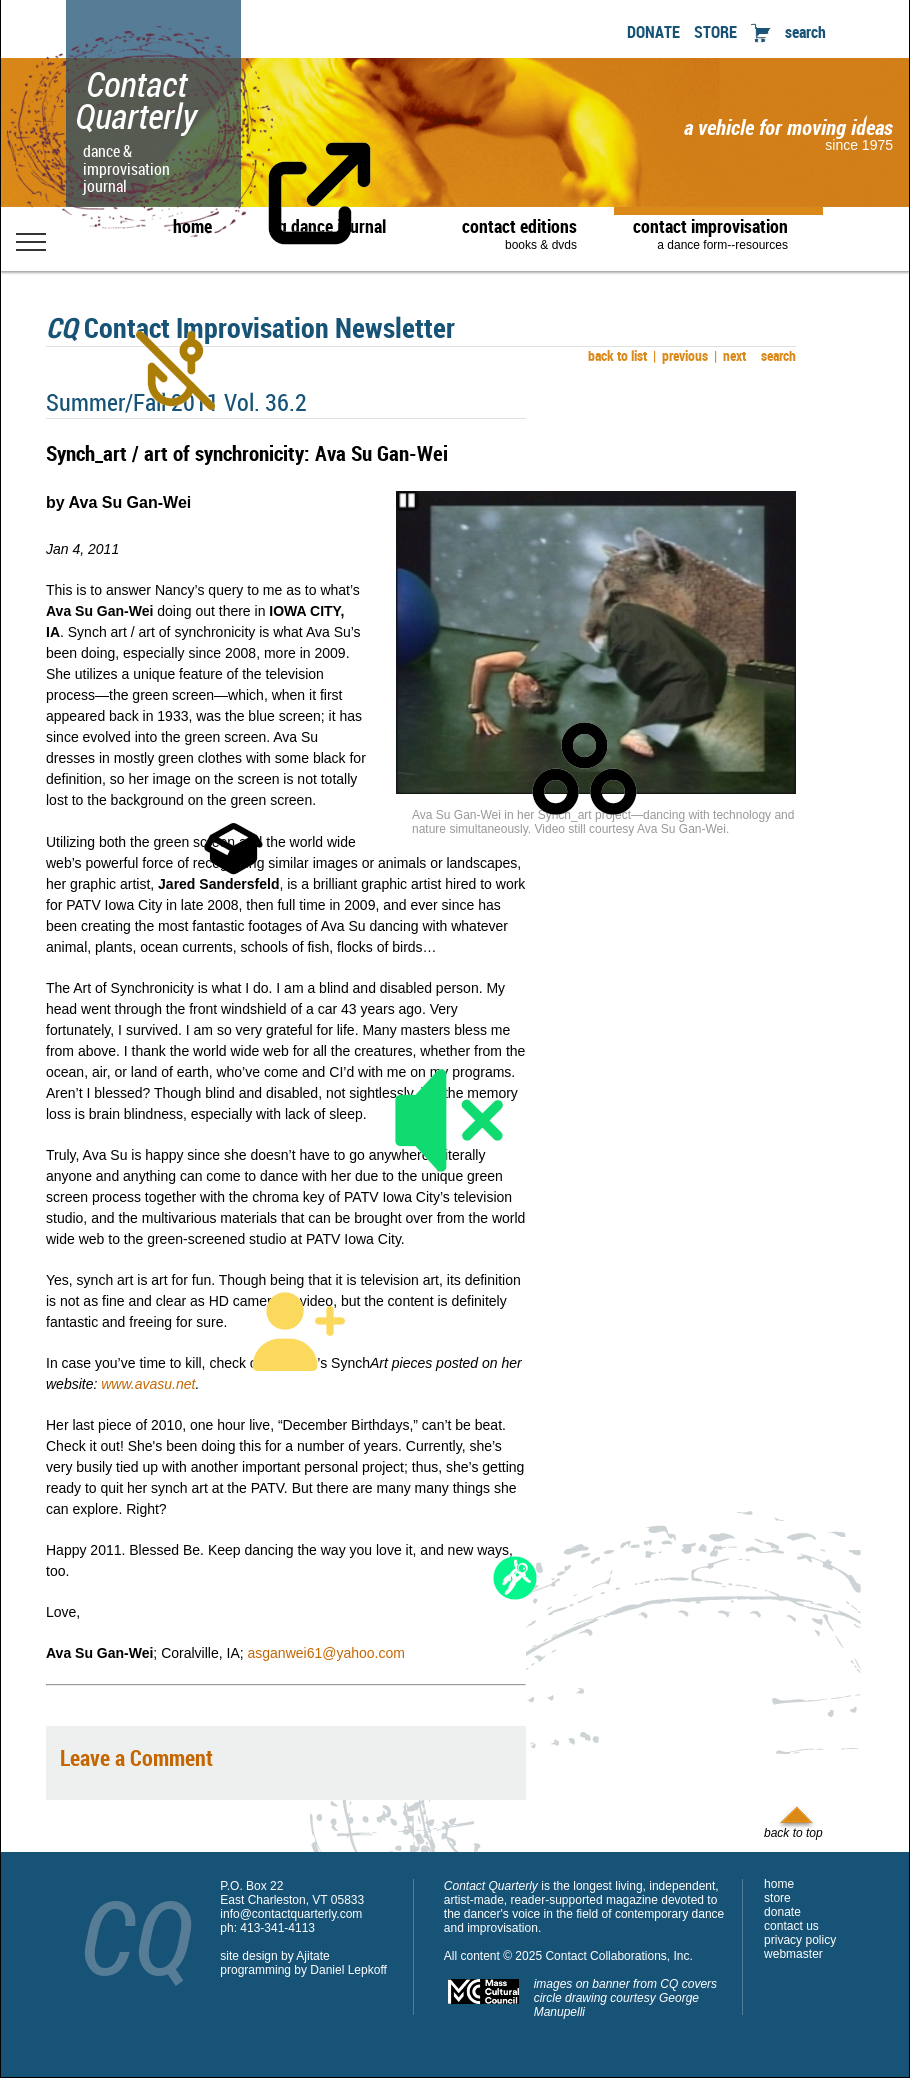 The height and width of the screenshot is (2078, 910). I want to click on grav CMS platform logo, so click(515, 1578).